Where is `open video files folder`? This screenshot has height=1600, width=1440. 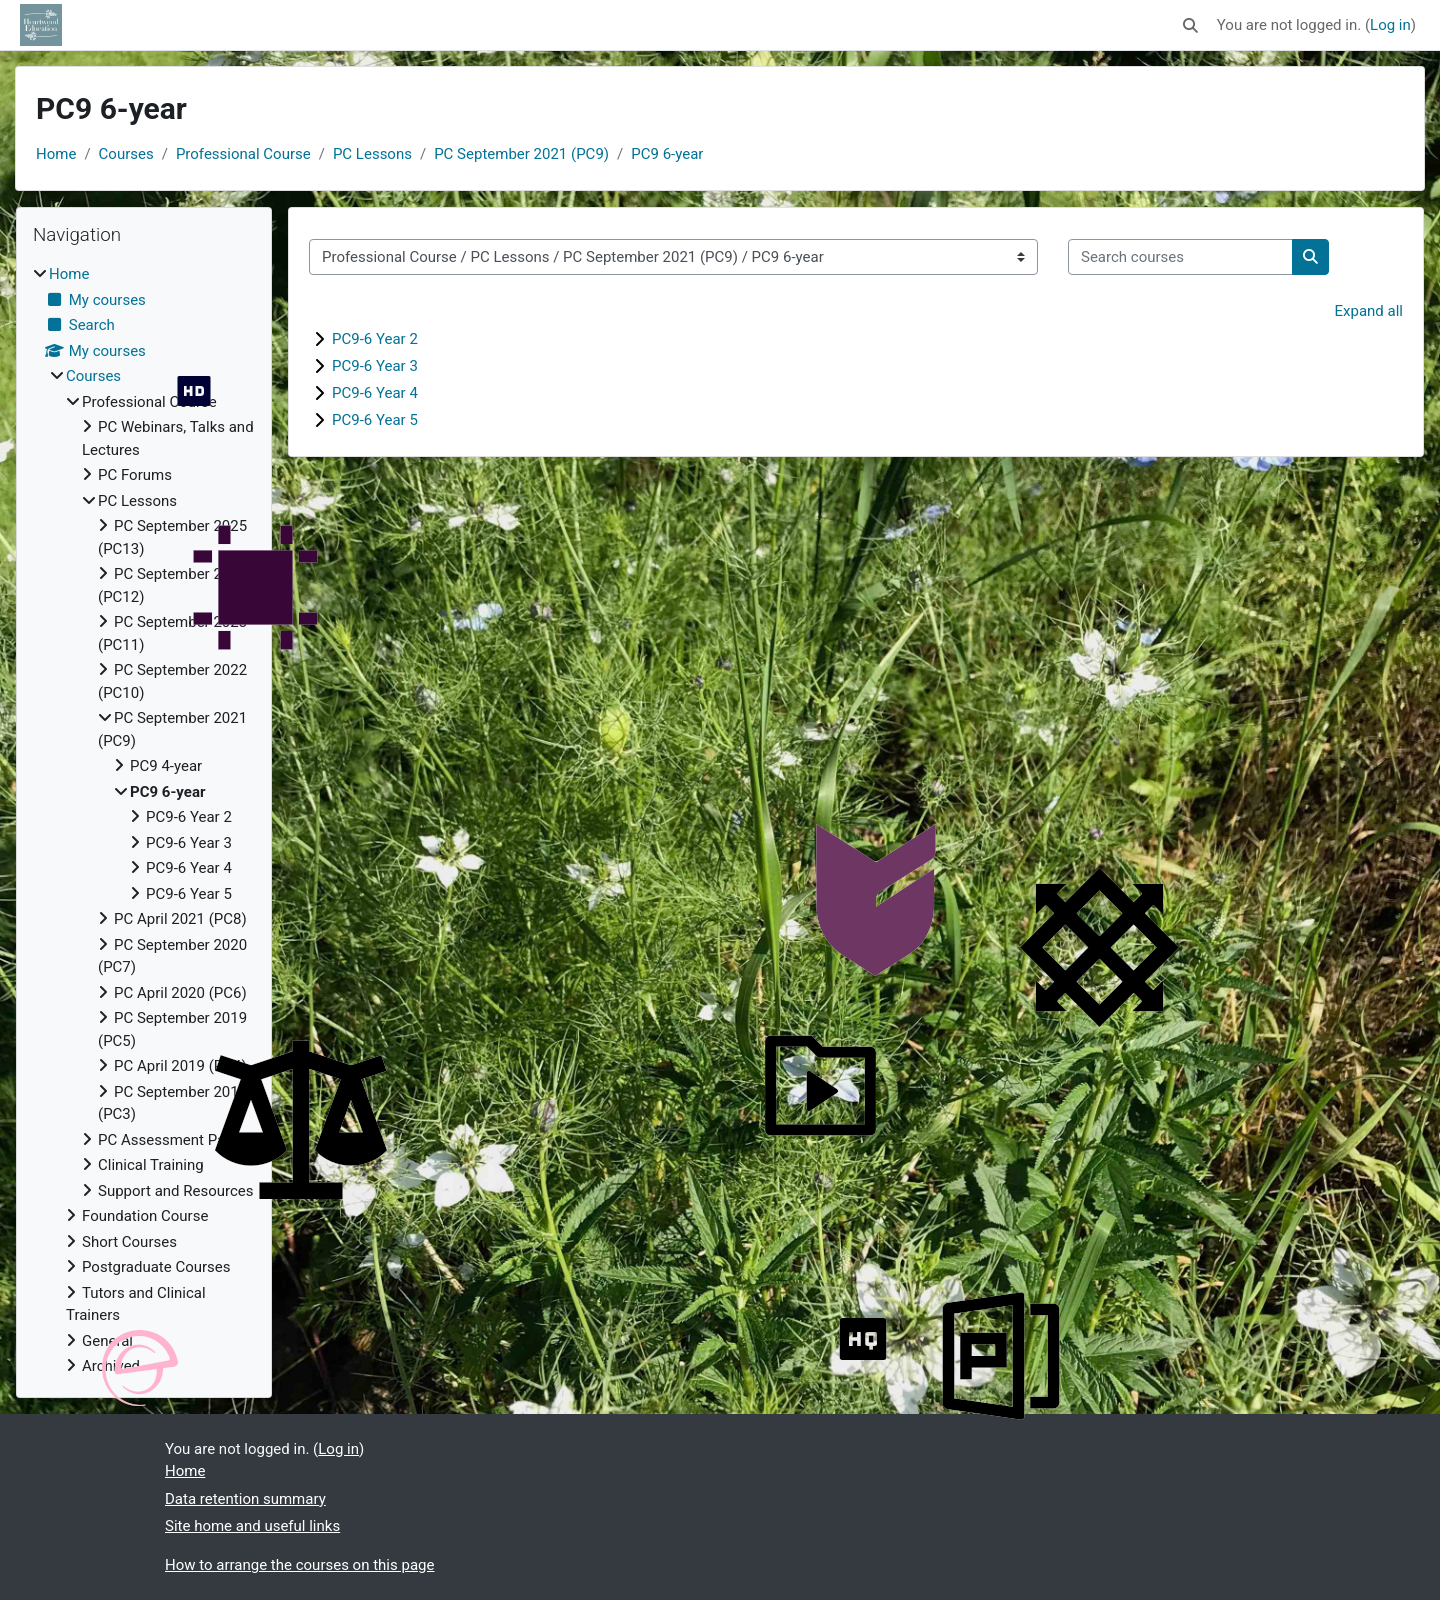 open video files folder is located at coordinates (820, 1085).